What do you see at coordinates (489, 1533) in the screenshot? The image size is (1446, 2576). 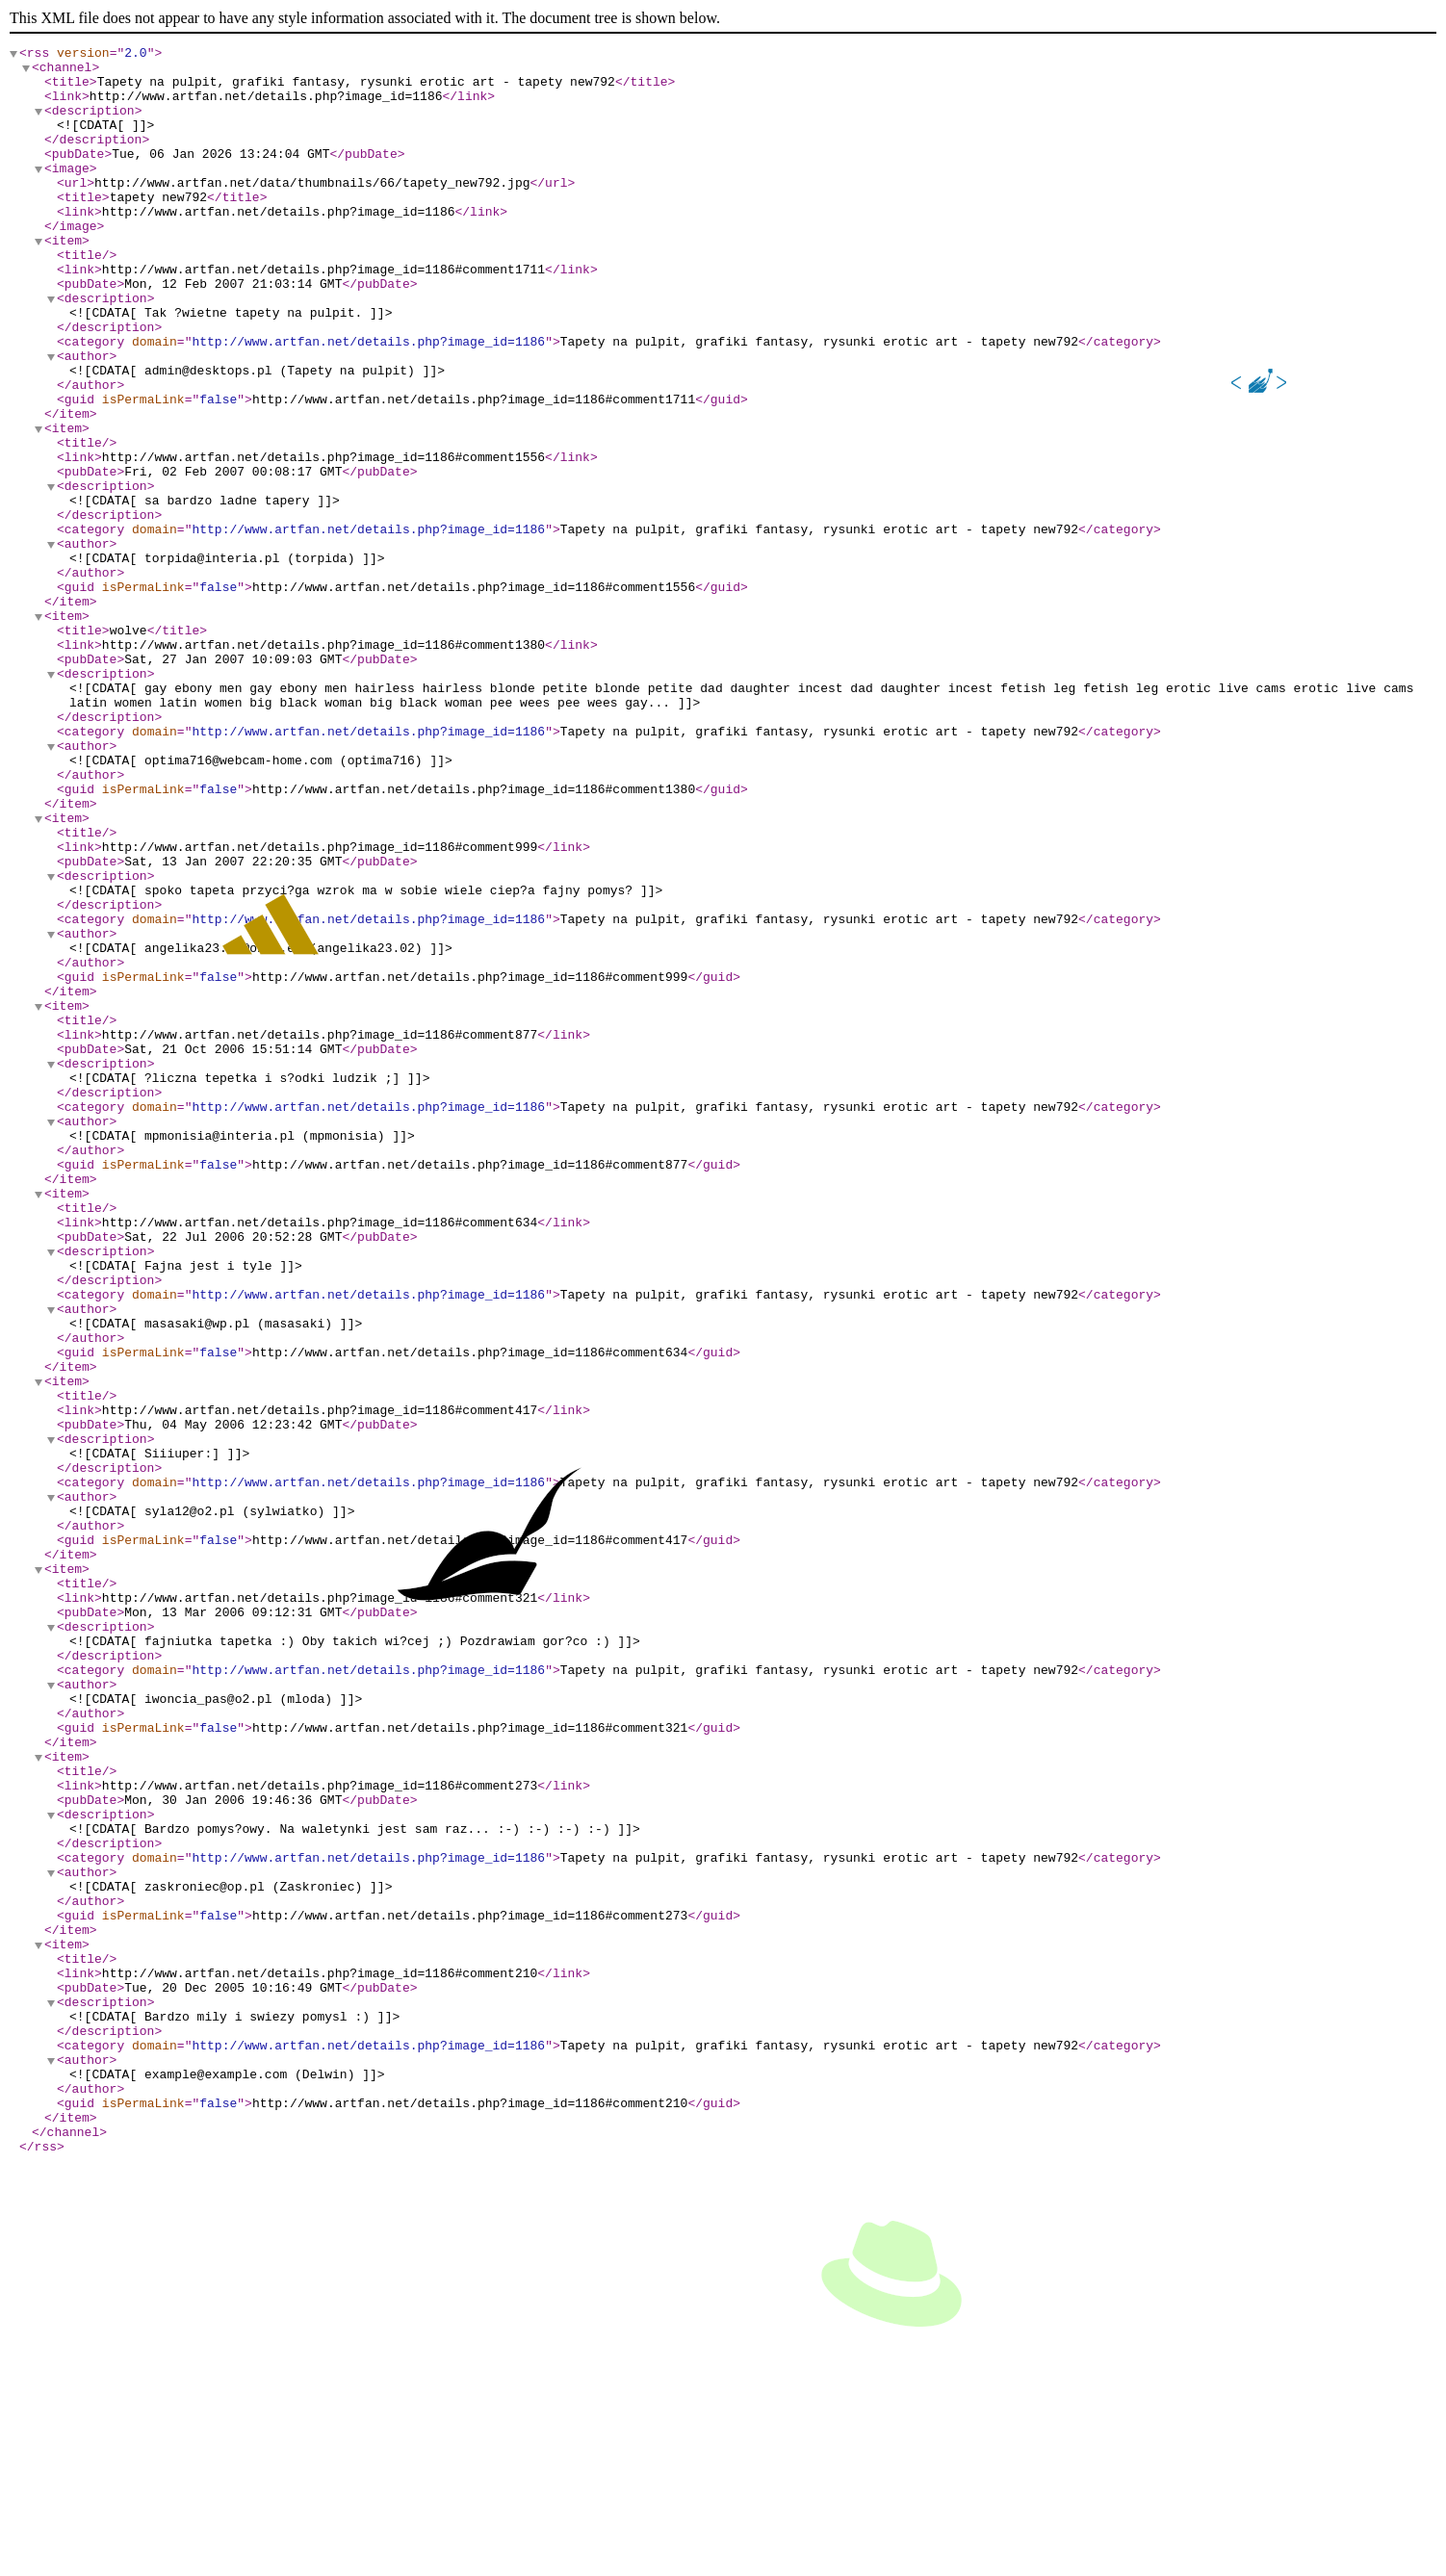 I see `pied piper brand logo` at bounding box center [489, 1533].